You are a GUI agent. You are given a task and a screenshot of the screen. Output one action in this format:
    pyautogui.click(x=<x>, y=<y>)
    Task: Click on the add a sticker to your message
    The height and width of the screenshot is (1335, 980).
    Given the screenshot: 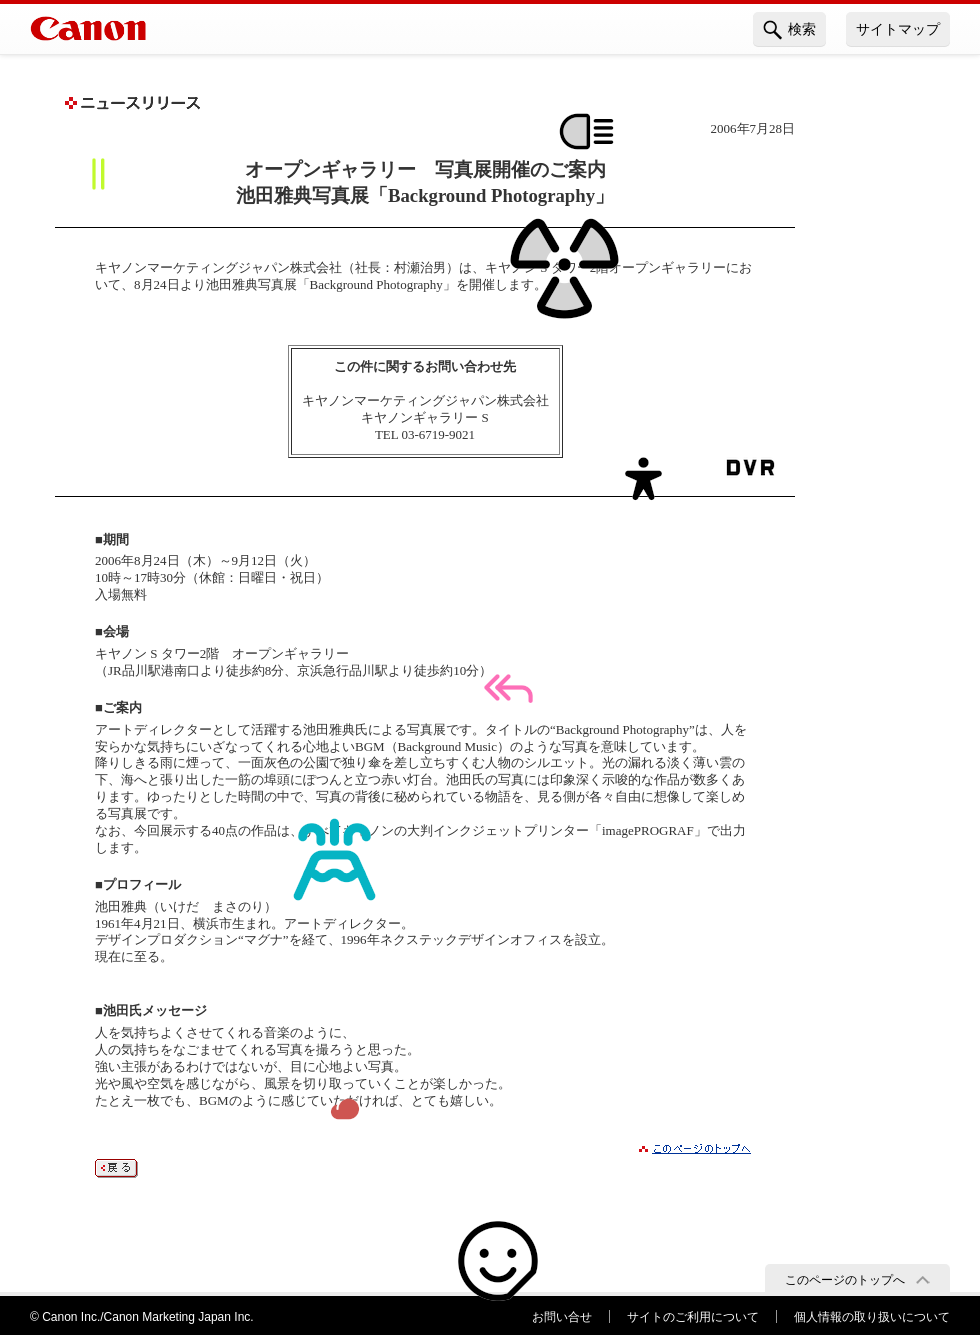 What is the action you would take?
    pyautogui.click(x=498, y=1261)
    